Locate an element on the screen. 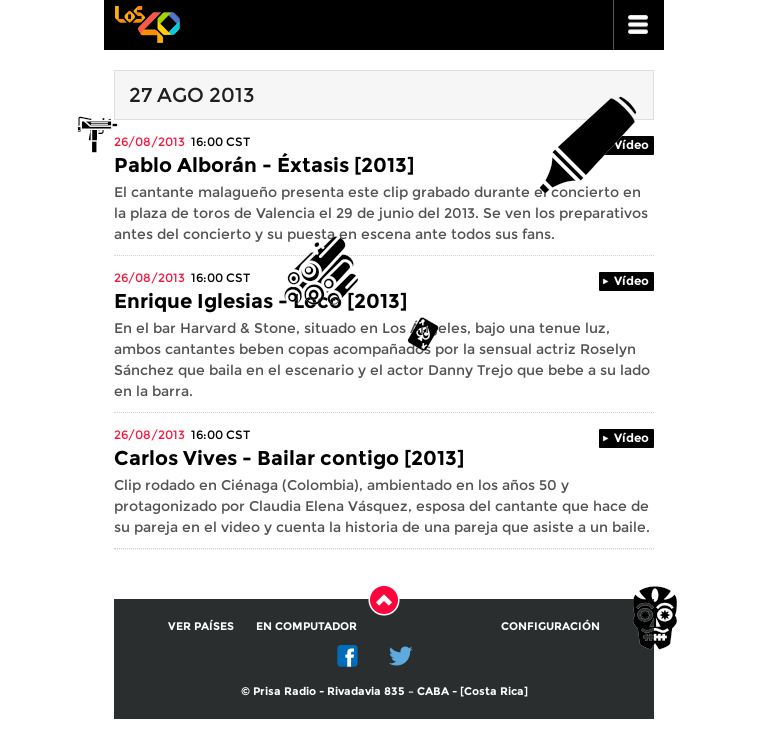 The image size is (768, 730). día de los muertos themed game element or decoration is located at coordinates (655, 617).